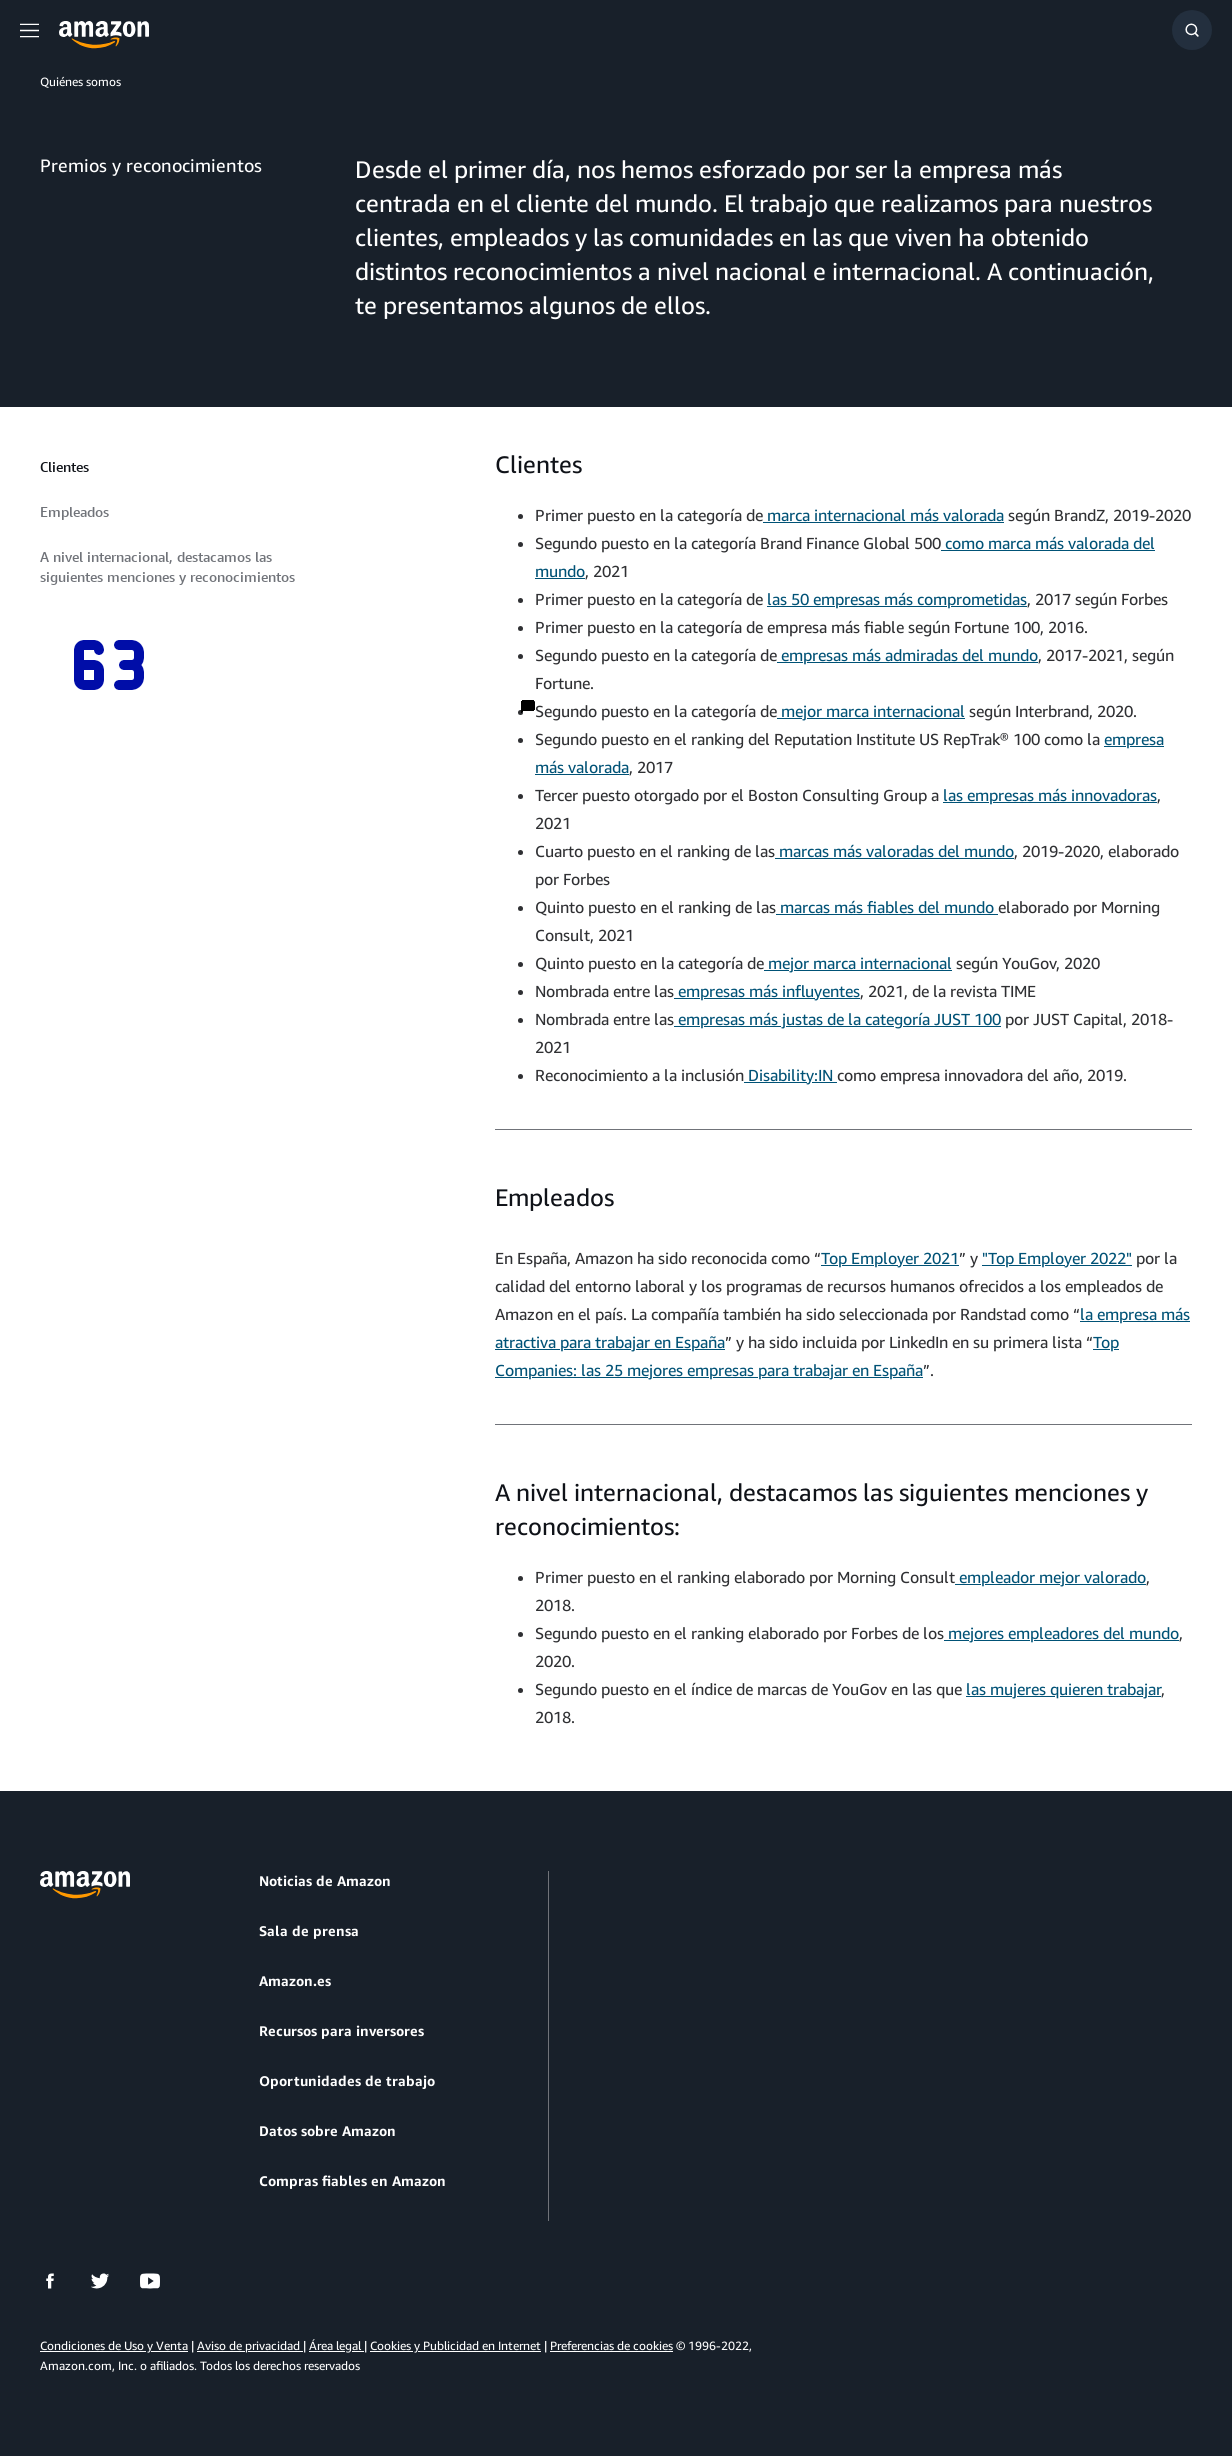  I want to click on open chat or messaging, so click(528, 707).